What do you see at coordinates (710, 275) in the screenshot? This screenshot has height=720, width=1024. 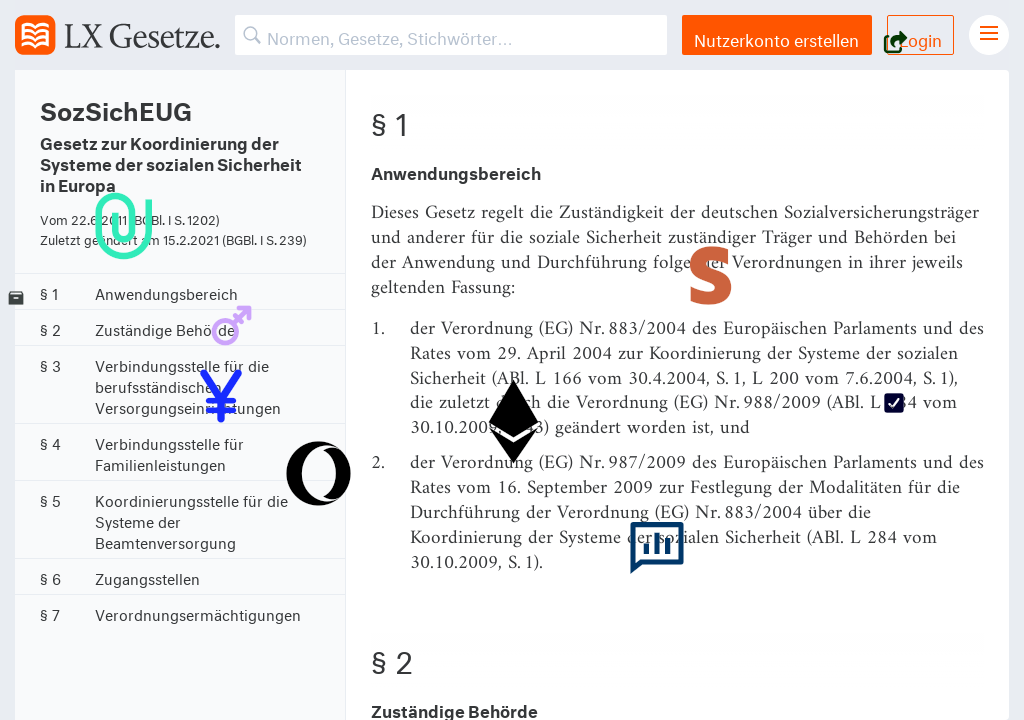 I see `stripe payment integration` at bounding box center [710, 275].